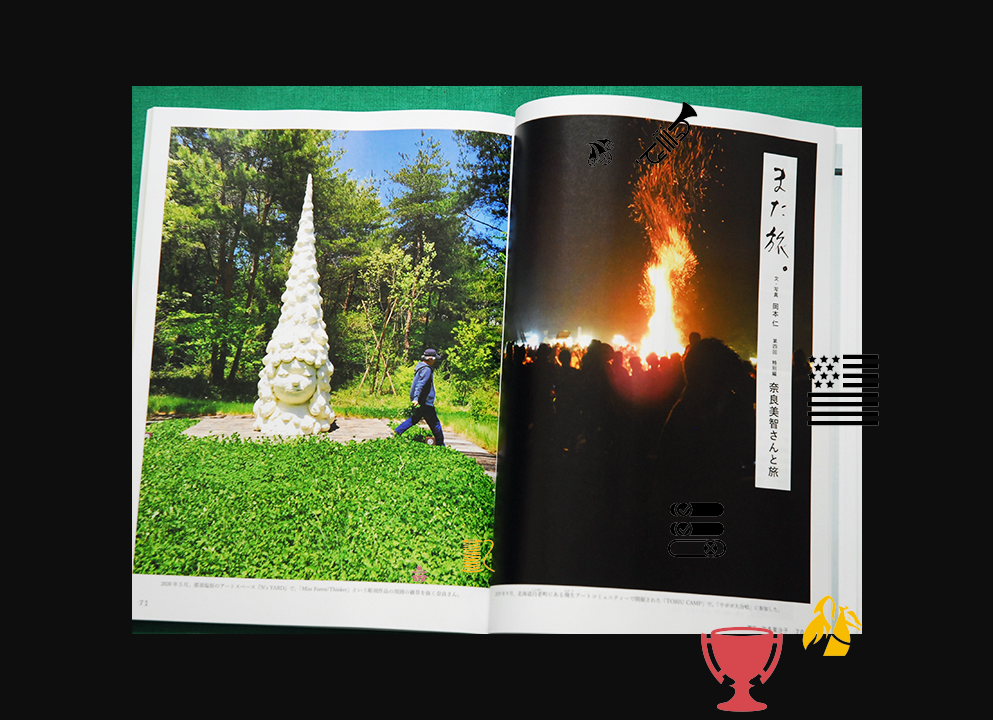  I want to click on wire or cable inventory item, so click(478, 556).